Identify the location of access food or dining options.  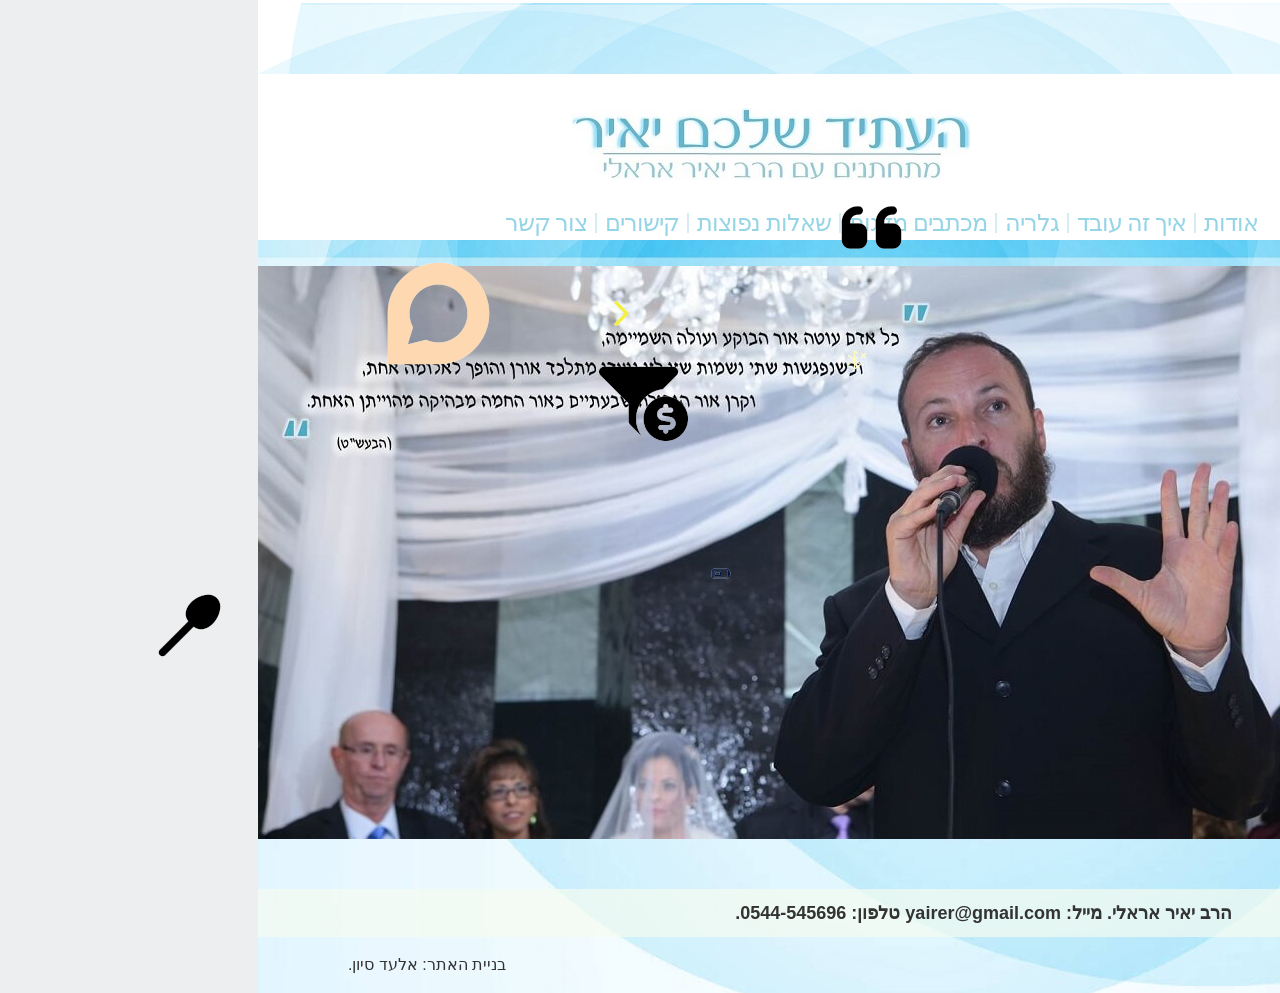
(189, 625).